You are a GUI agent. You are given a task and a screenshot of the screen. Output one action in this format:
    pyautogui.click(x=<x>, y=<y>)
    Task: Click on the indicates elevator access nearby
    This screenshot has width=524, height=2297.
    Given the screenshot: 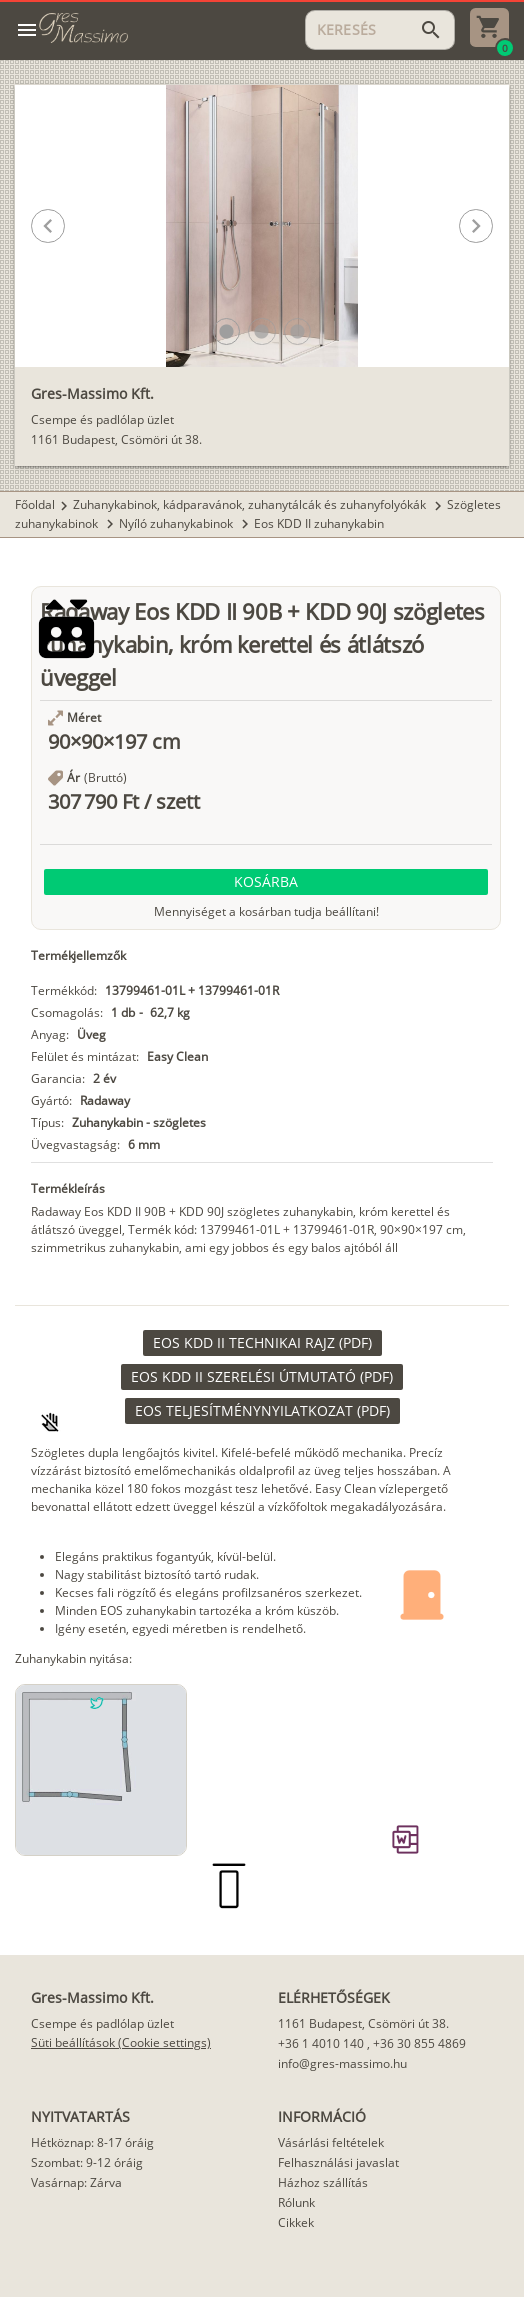 What is the action you would take?
    pyautogui.click(x=66, y=630)
    